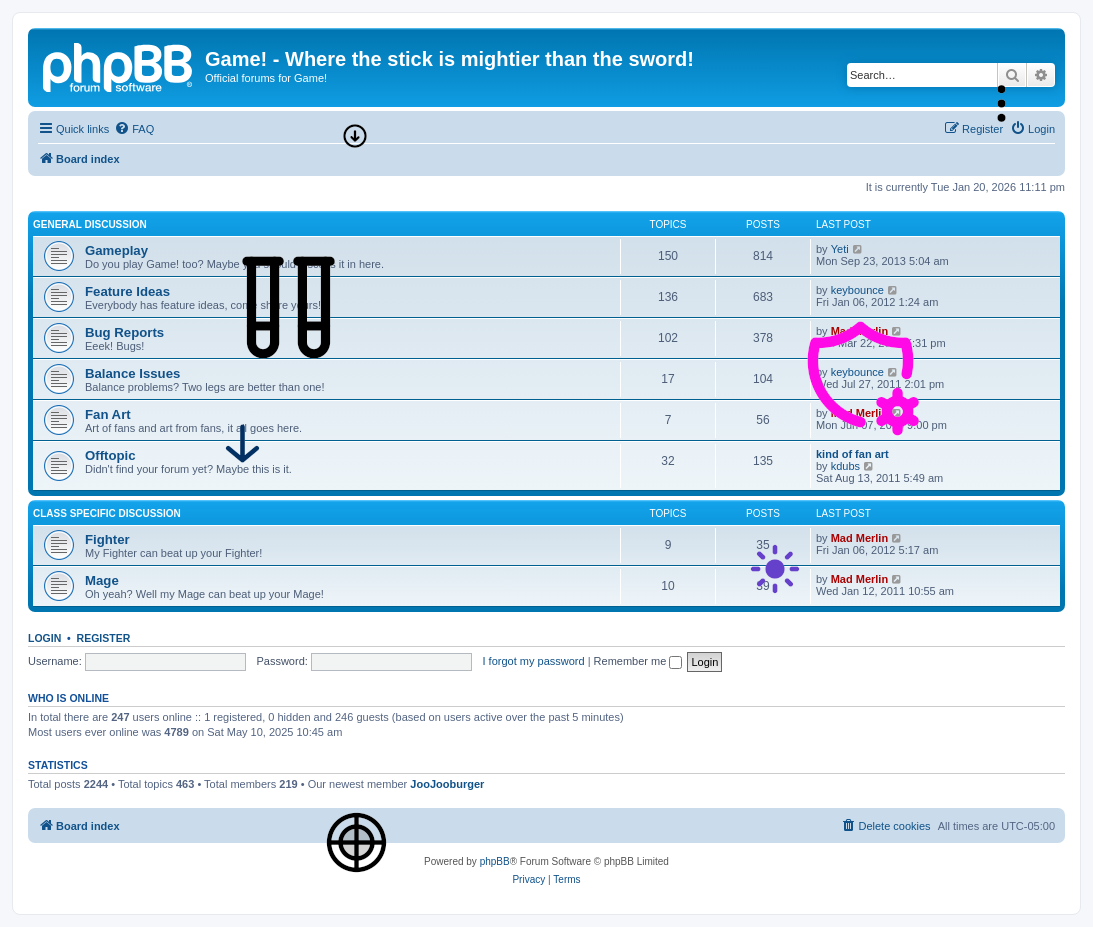 This screenshot has width=1093, height=927. What do you see at coordinates (1001, 103) in the screenshot?
I see `open additional options menu` at bounding box center [1001, 103].